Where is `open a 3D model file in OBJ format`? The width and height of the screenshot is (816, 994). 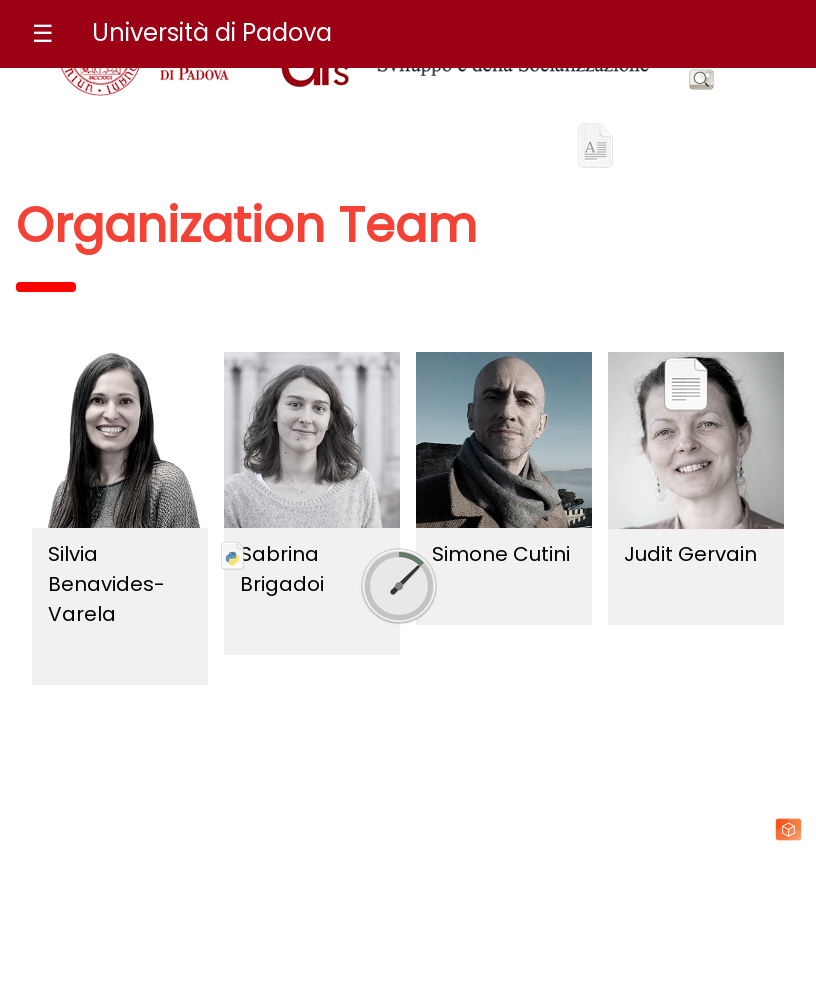
open a 3D model file in OBJ format is located at coordinates (788, 828).